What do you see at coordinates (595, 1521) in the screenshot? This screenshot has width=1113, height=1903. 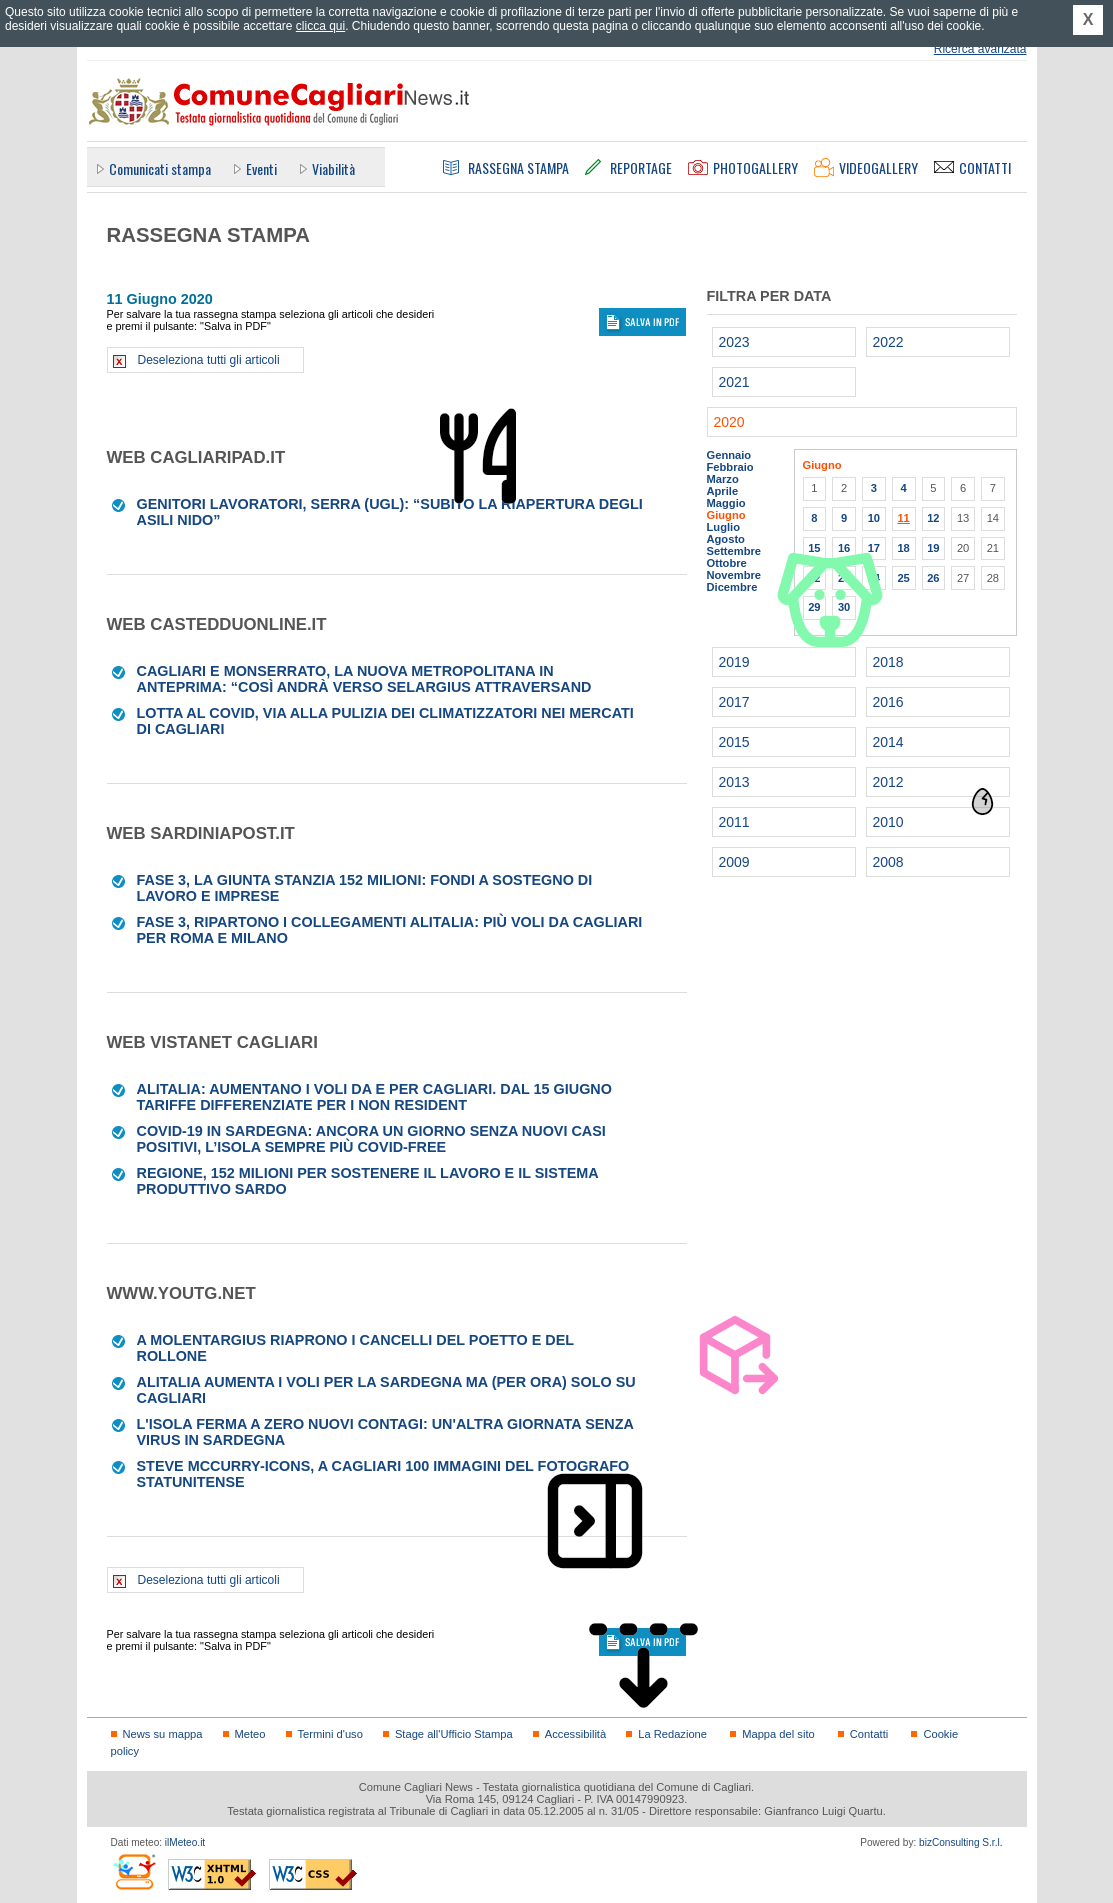 I see `collapse the right sidebar panel` at bounding box center [595, 1521].